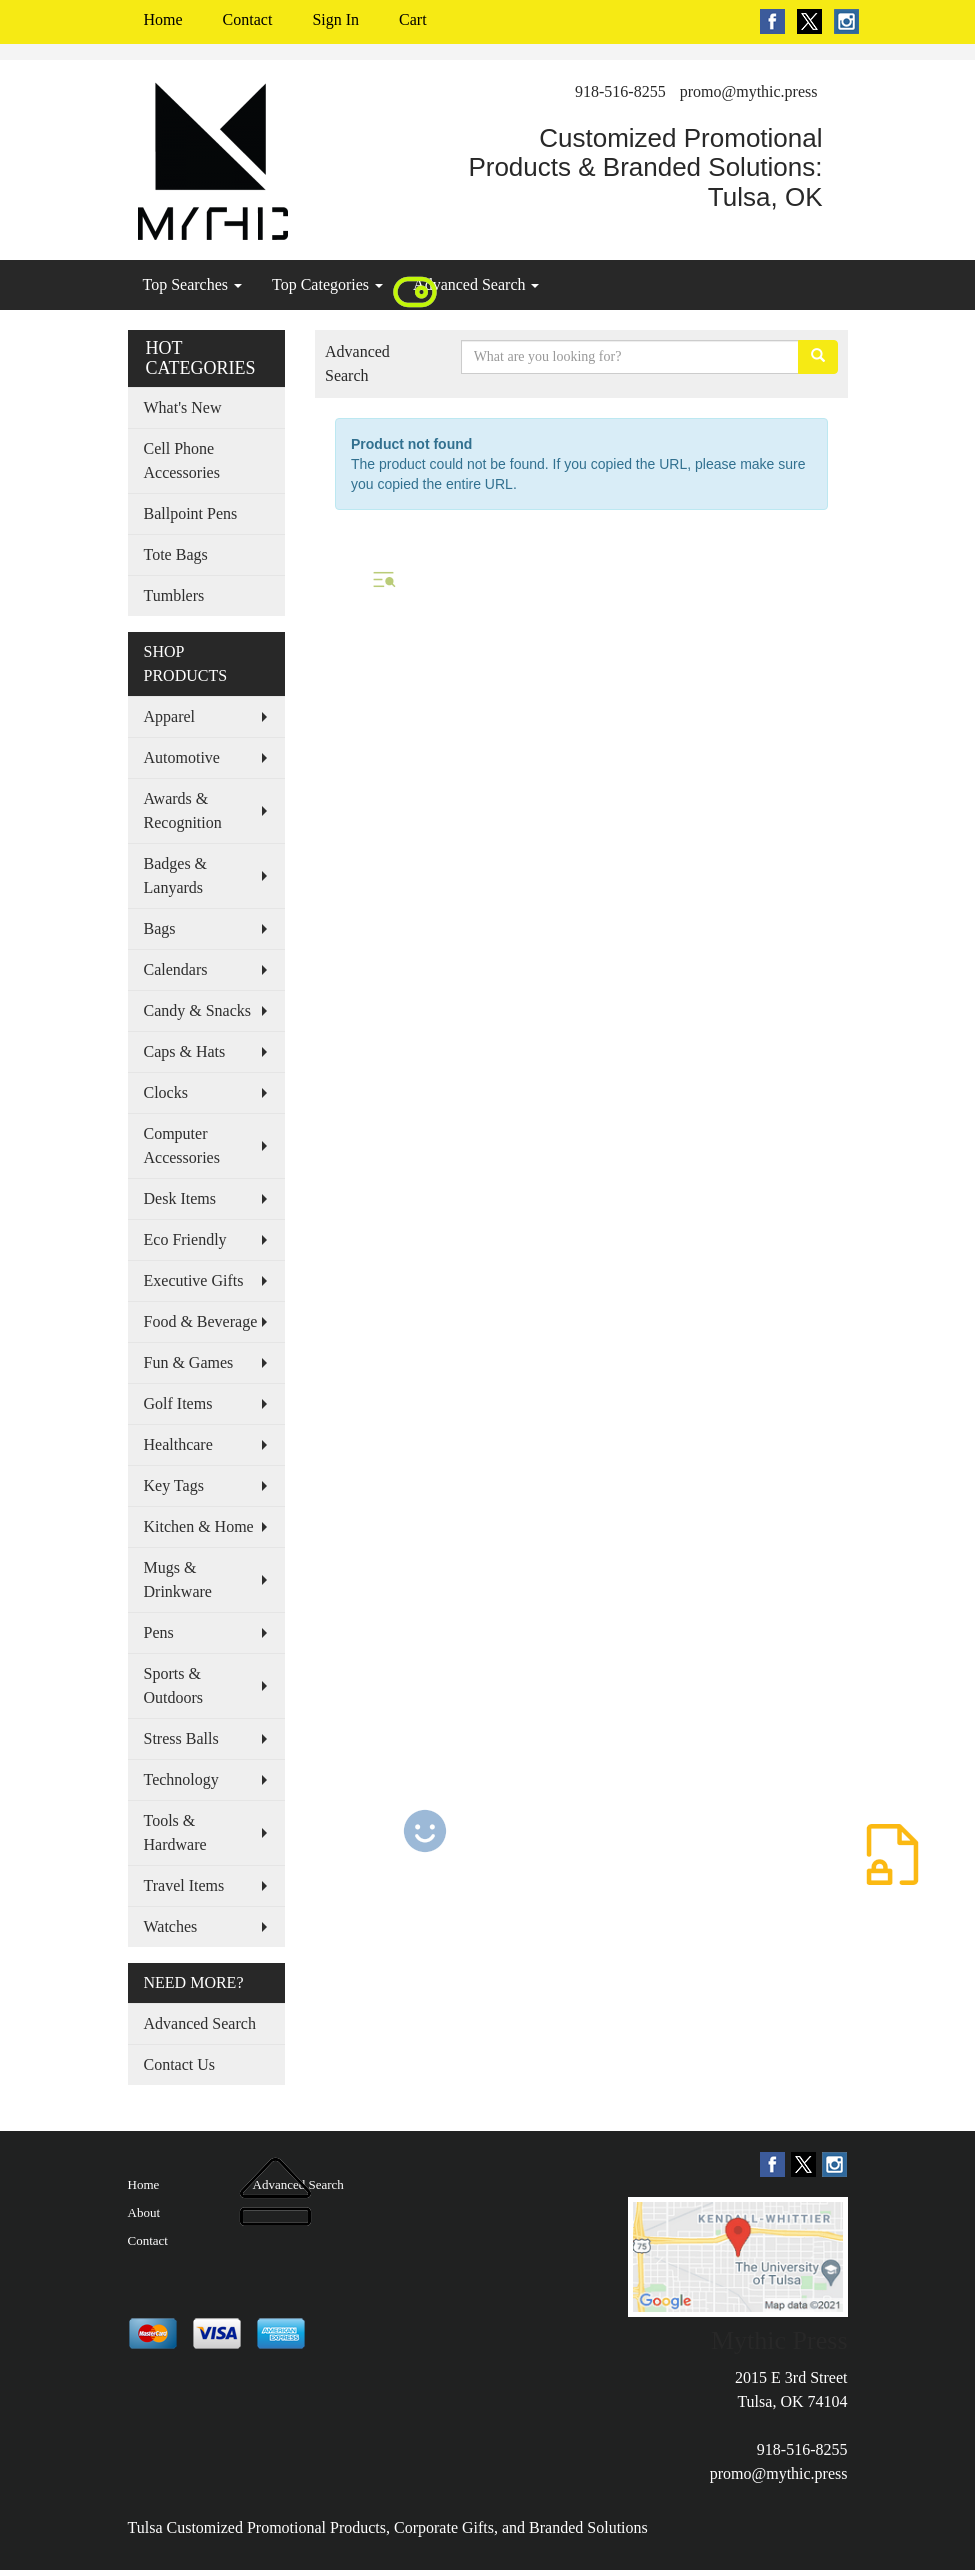 Image resolution: width=975 pixels, height=2570 pixels. I want to click on search within a list or document, so click(383, 579).